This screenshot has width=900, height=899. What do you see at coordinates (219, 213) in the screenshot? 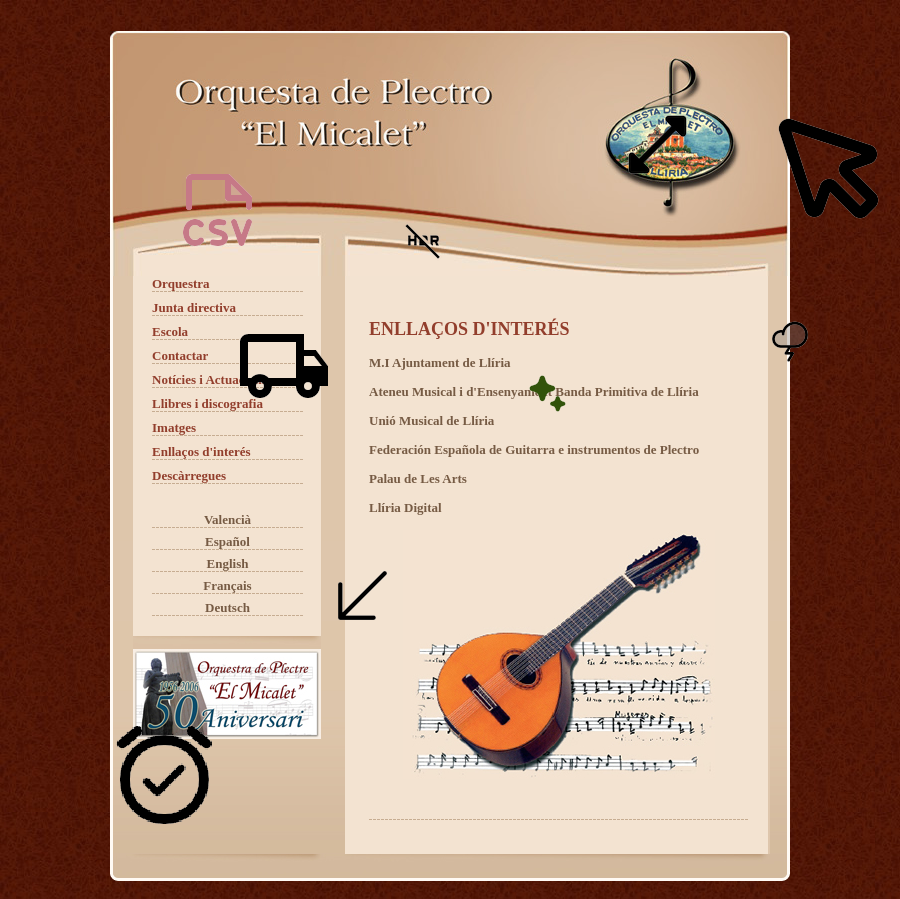
I see `open or view a CSV file` at bounding box center [219, 213].